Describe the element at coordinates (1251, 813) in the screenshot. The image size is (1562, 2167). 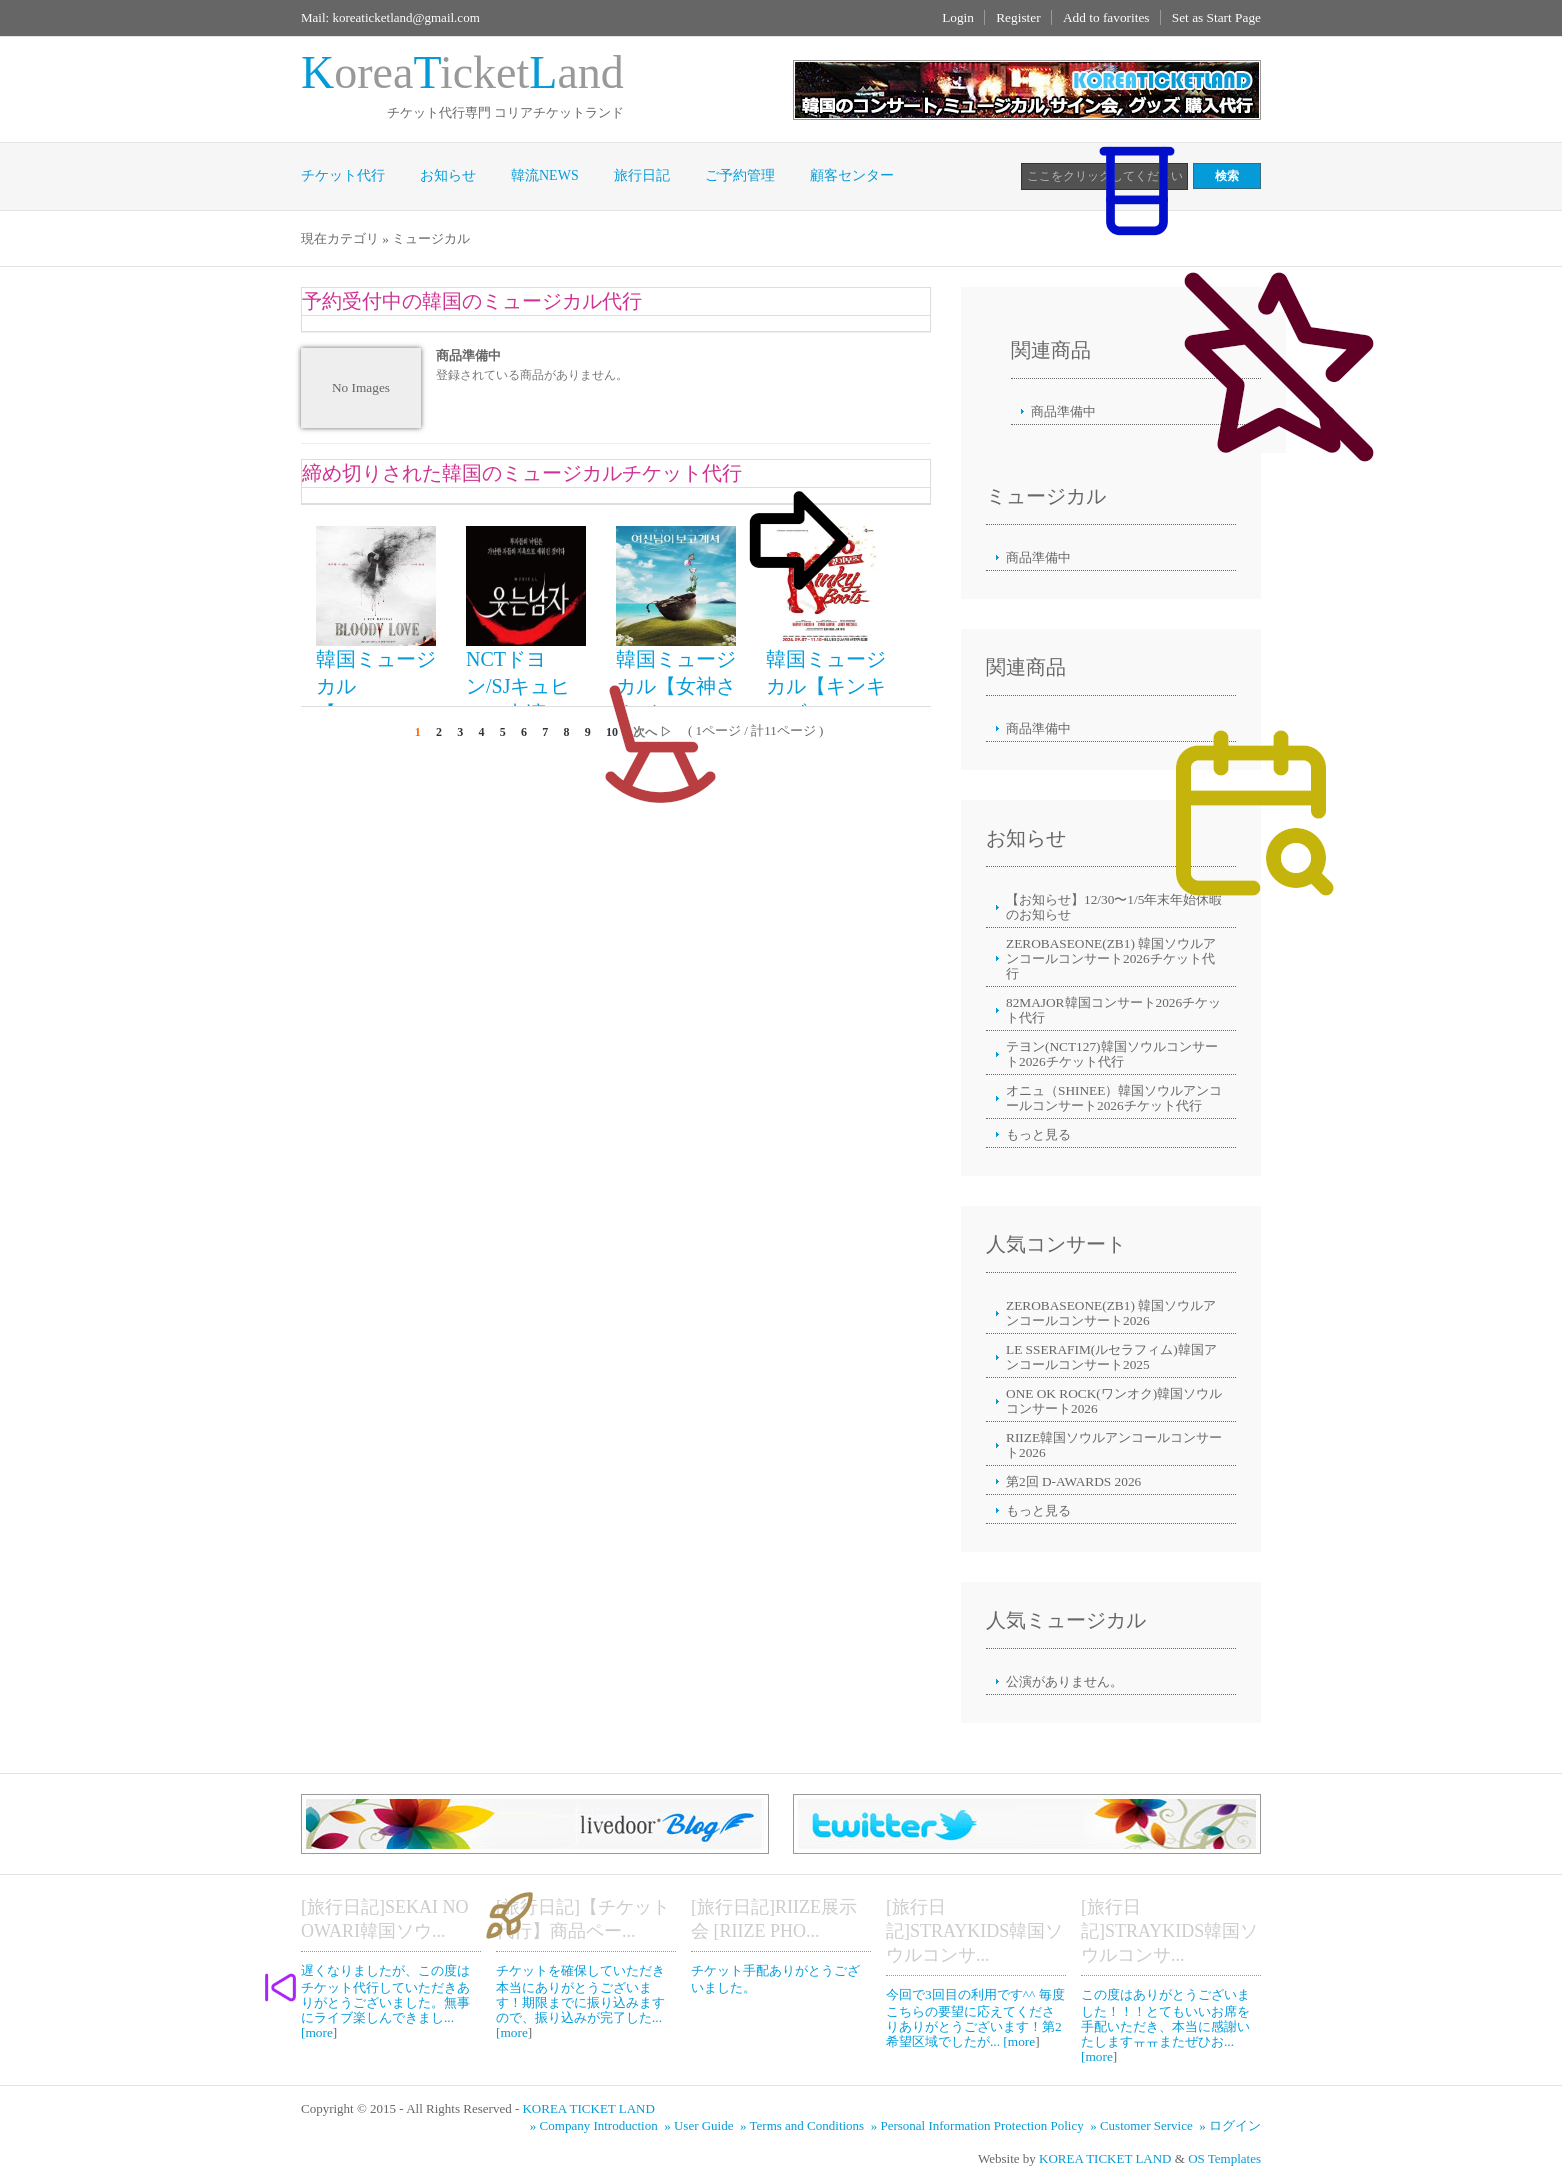
I see `search for events or dates in calendar` at that location.